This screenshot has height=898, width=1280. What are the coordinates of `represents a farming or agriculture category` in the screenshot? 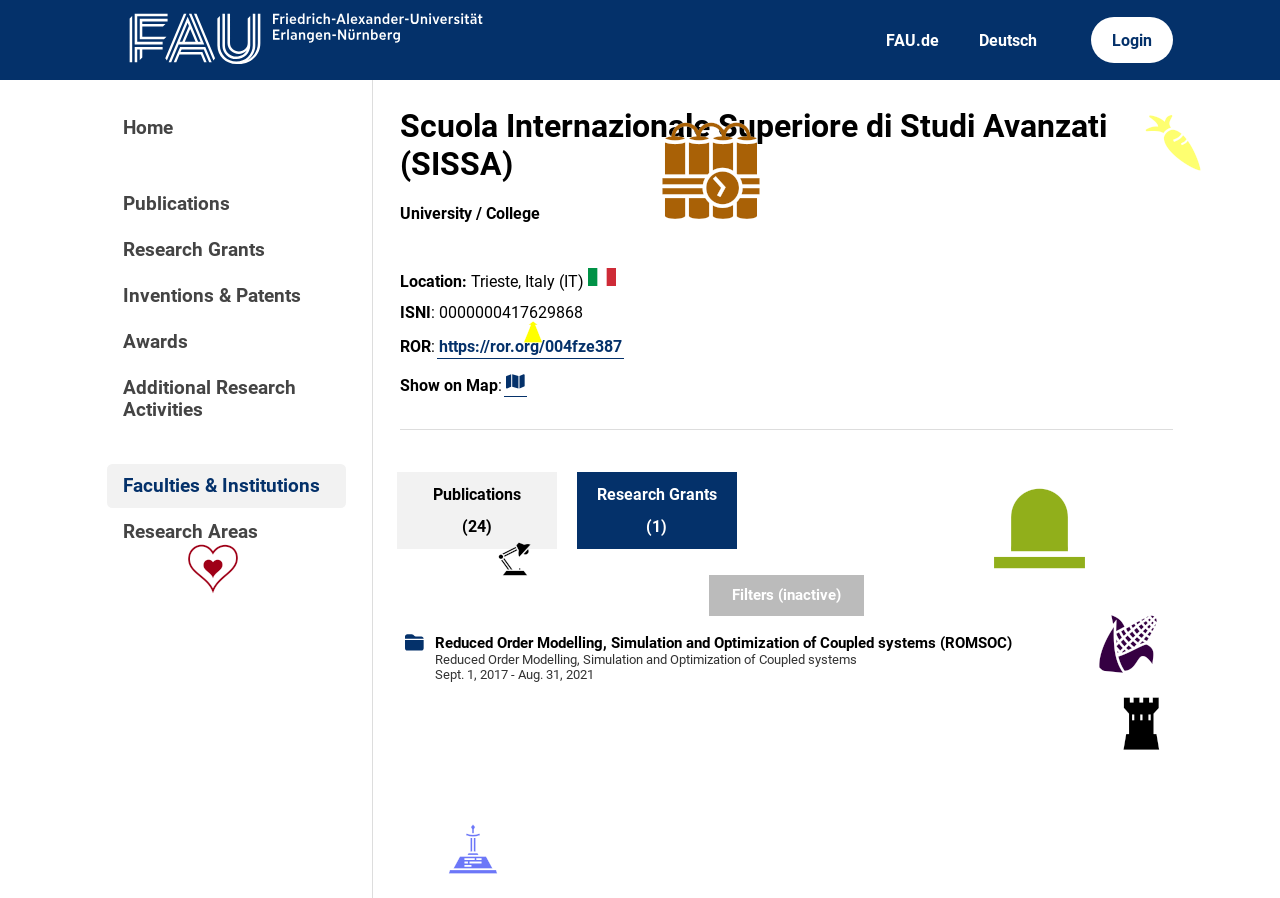 It's located at (1128, 644).